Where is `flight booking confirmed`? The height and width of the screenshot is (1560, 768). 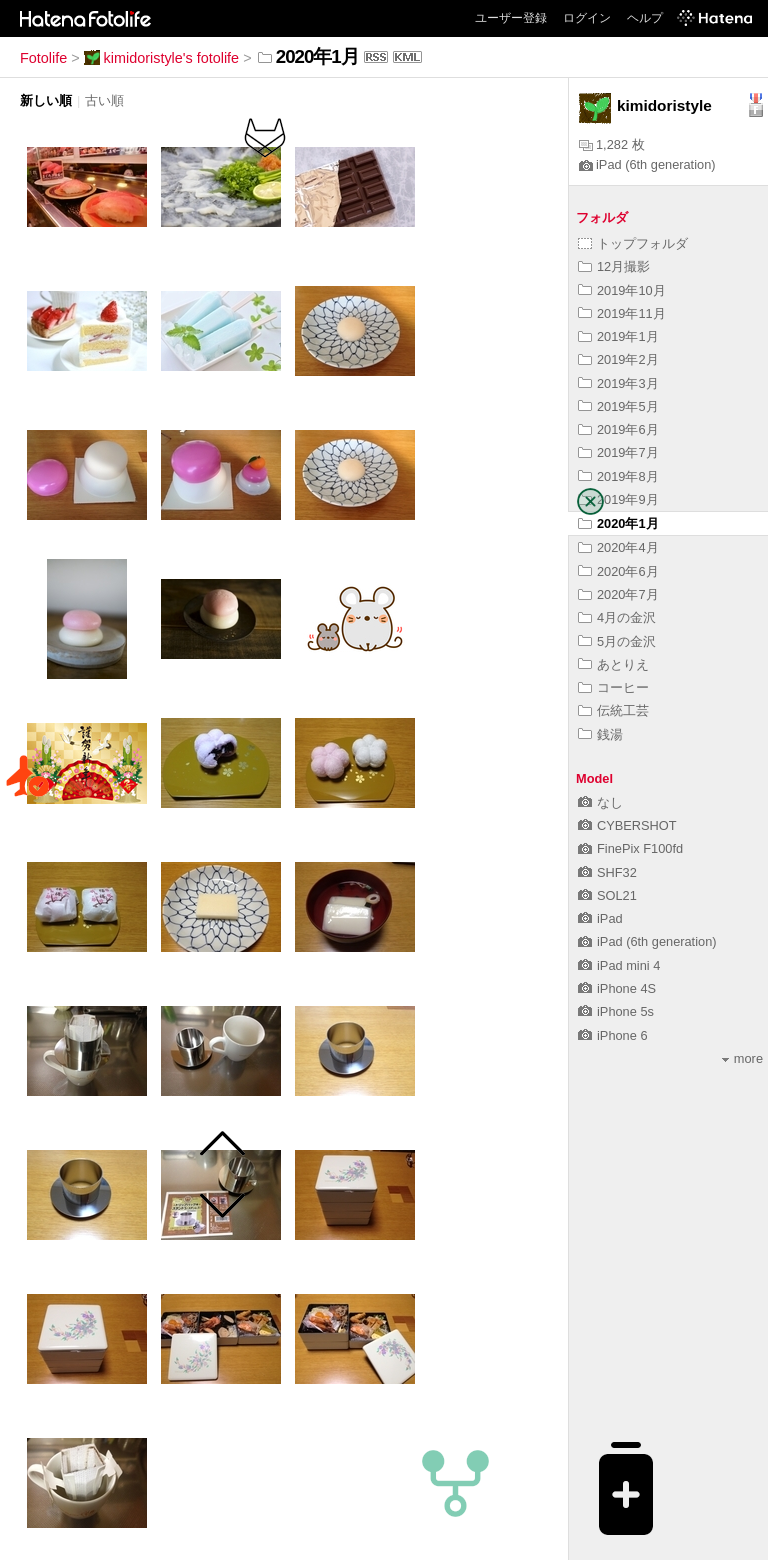 flight booking confirmed is located at coordinates (26, 776).